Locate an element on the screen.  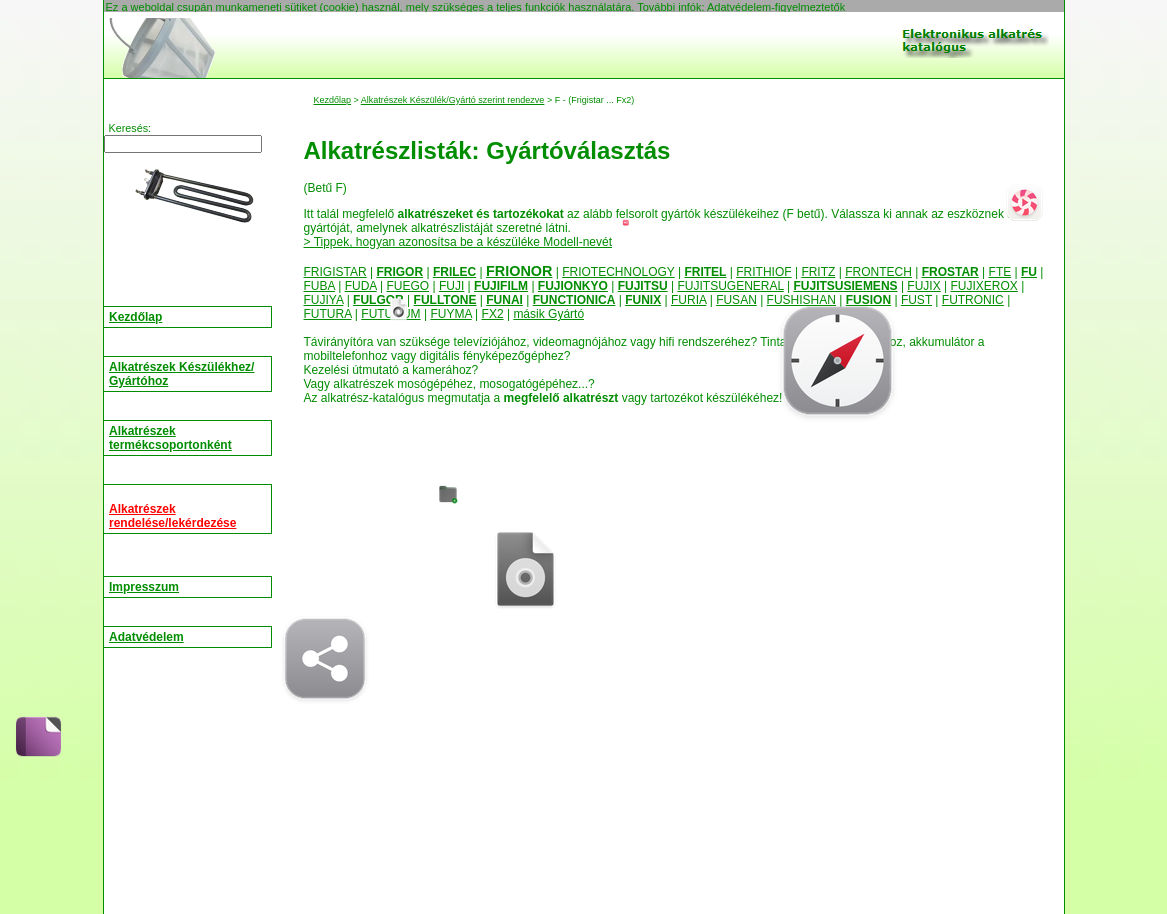
access sharing and network preferences is located at coordinates (325, 660).